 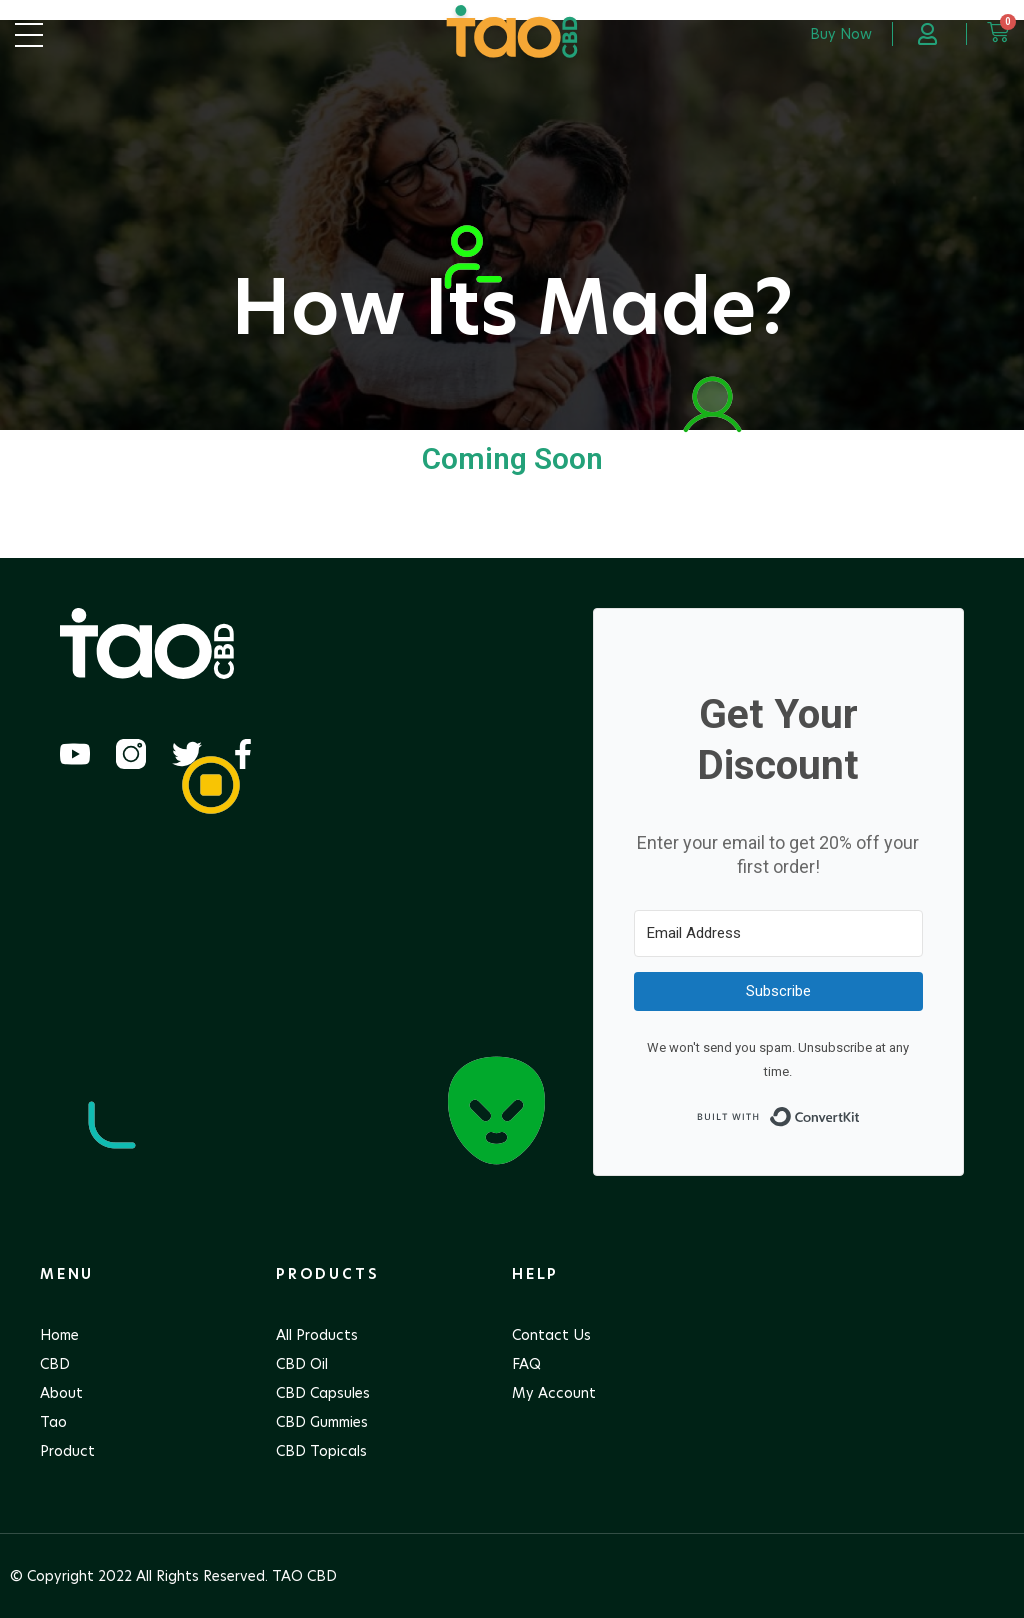 I want to click on view your profile, so click(x=712, y=405).